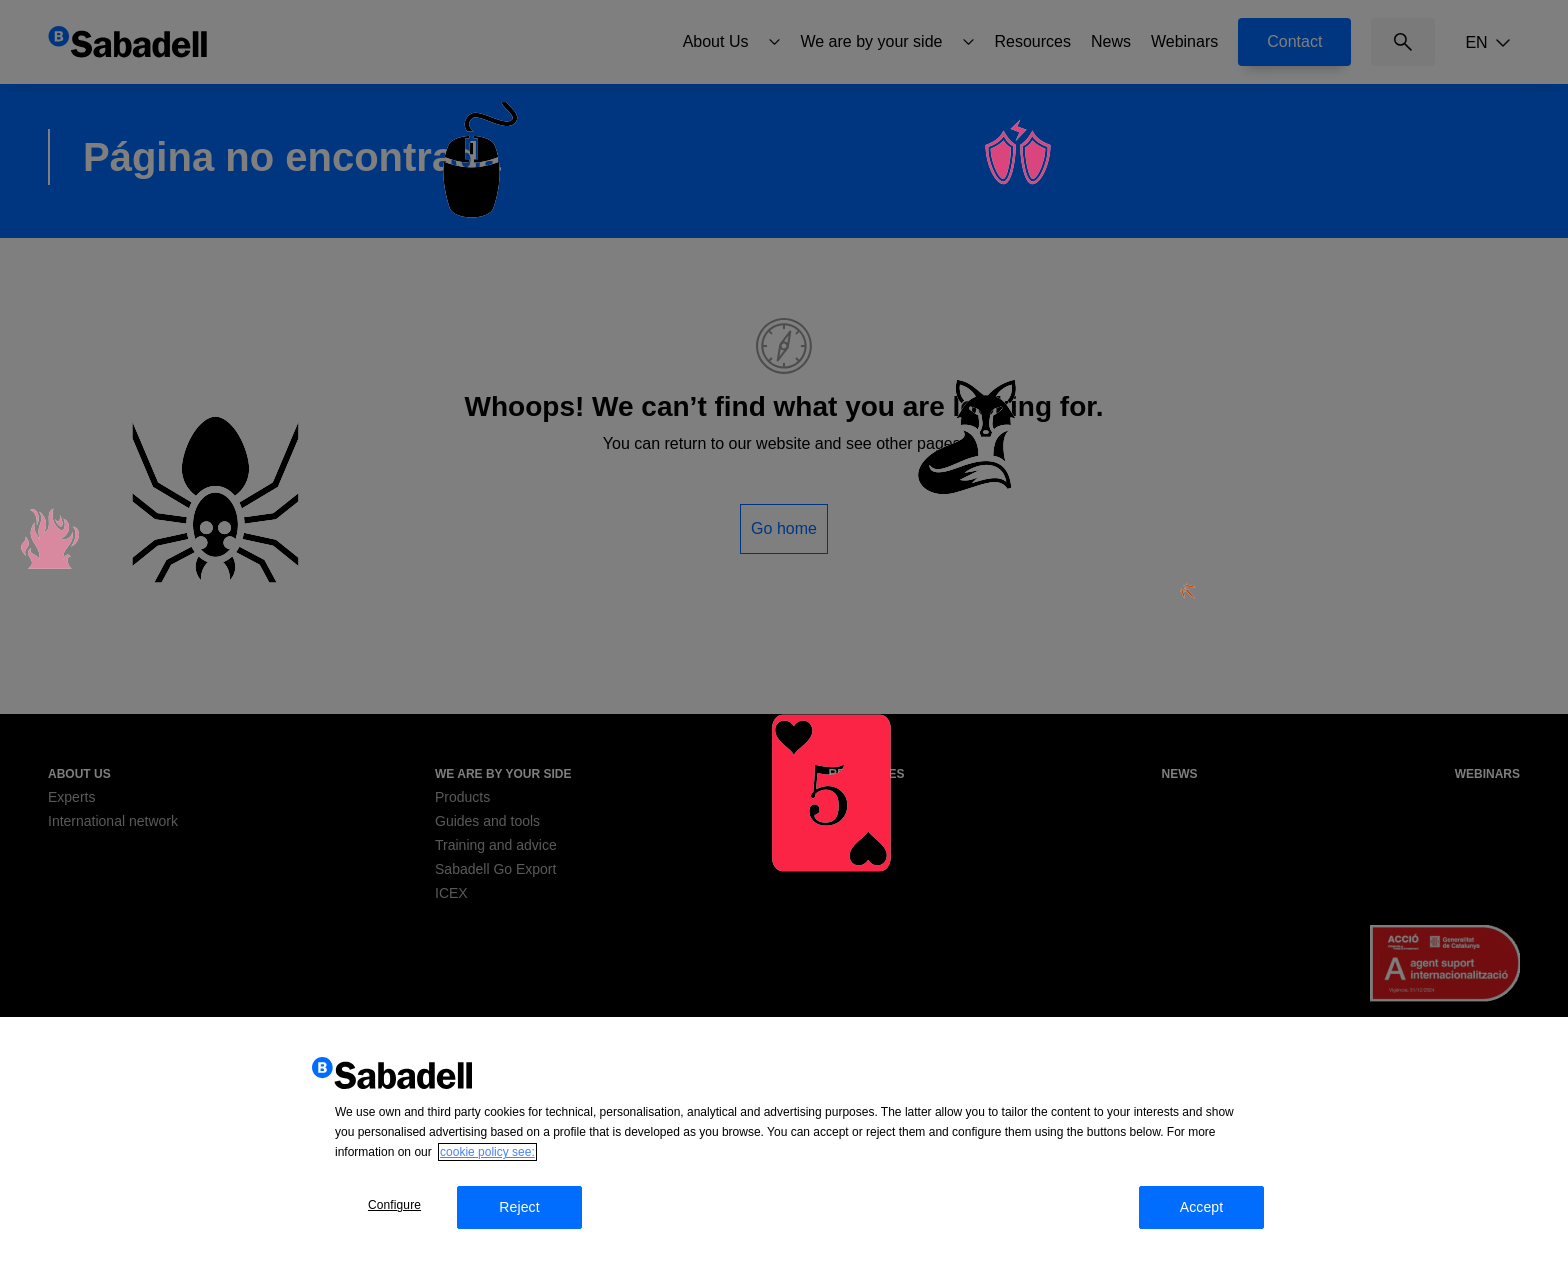 This screenshot has width=1568, height=1276. I want to click on assassin or rogue character class icon, so click(1187, 591).